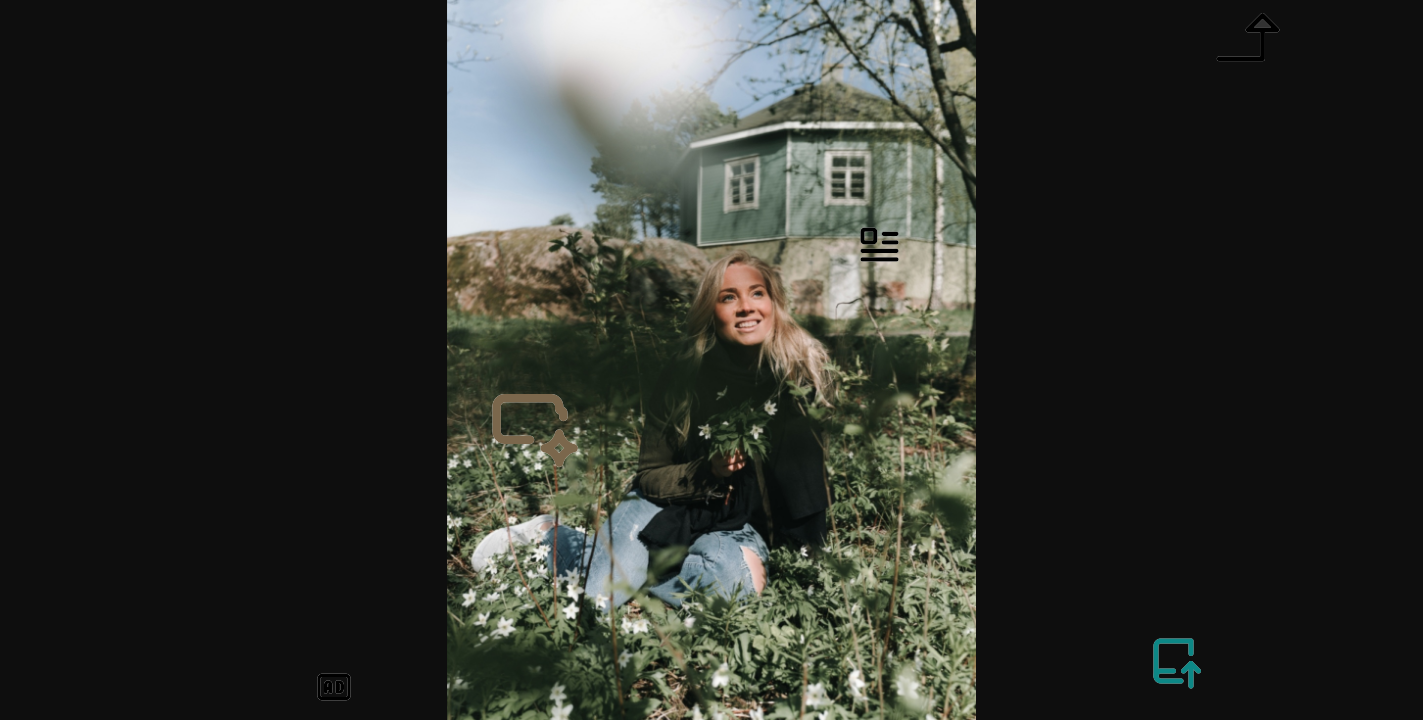 Image resolution: width=1423 pixels, height=720 pixels. What do you see at coordinates (1250, 39) in the screenshot?
I see `redirect or forward content upward` at bounding box center [1250, 39].